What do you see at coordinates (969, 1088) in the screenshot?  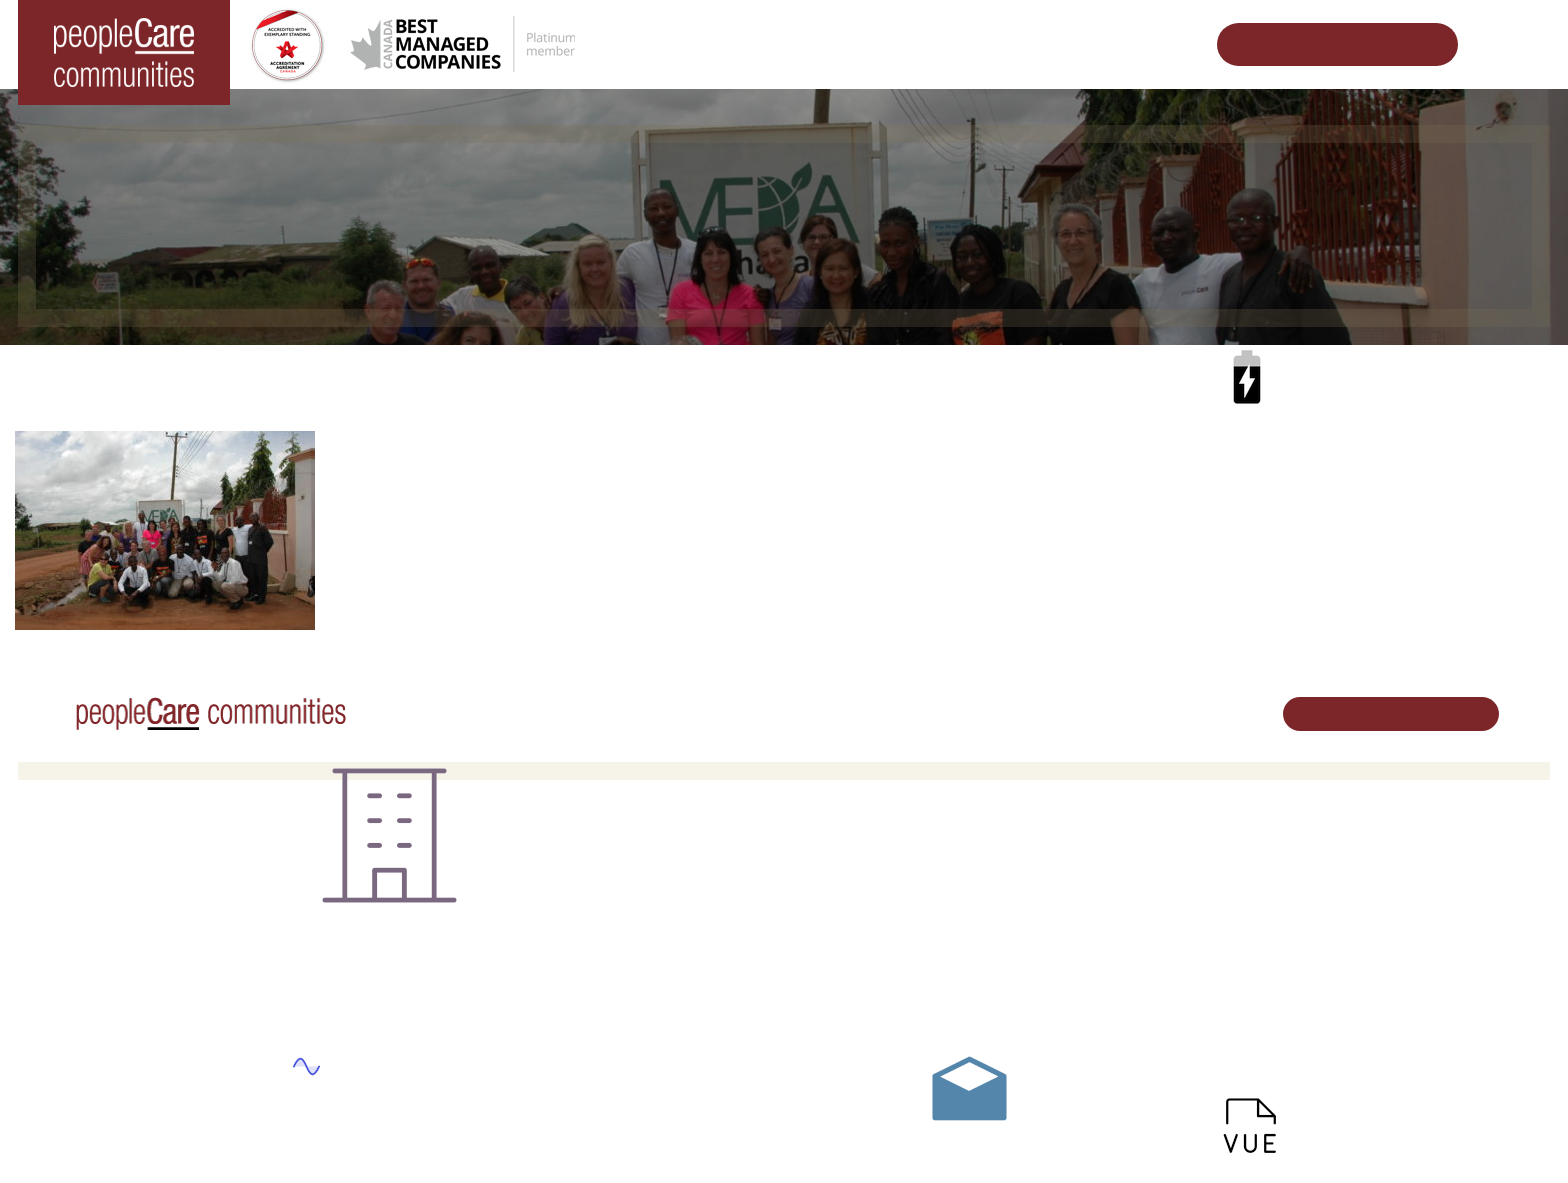 I see `view an opened email message` at bounding box center [969, 1088].